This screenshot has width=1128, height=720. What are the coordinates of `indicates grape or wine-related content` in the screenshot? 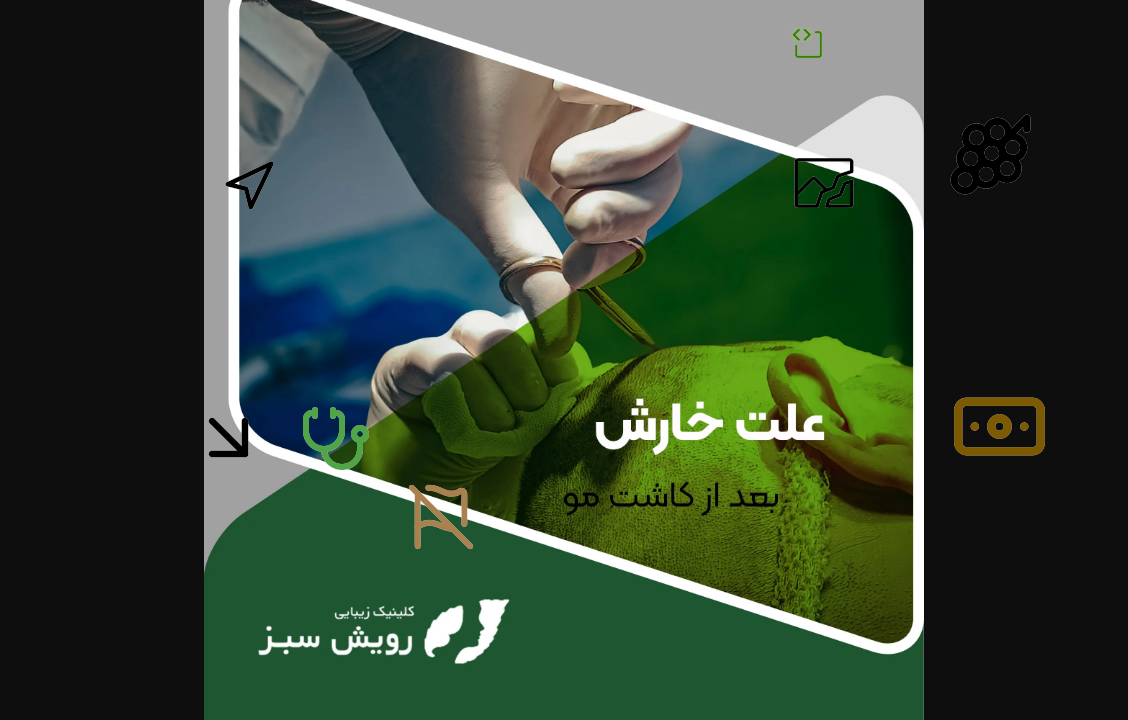 It's located at (990, 154).